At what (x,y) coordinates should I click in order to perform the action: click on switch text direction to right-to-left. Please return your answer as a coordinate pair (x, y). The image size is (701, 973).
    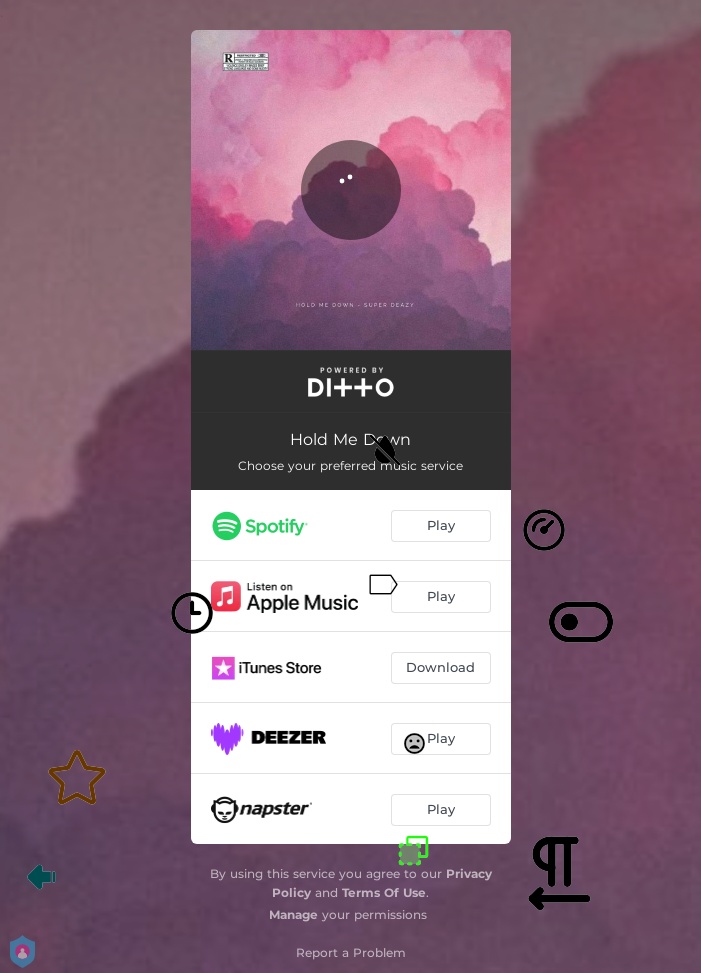
    Looking at the image, I should click on (559, 871).